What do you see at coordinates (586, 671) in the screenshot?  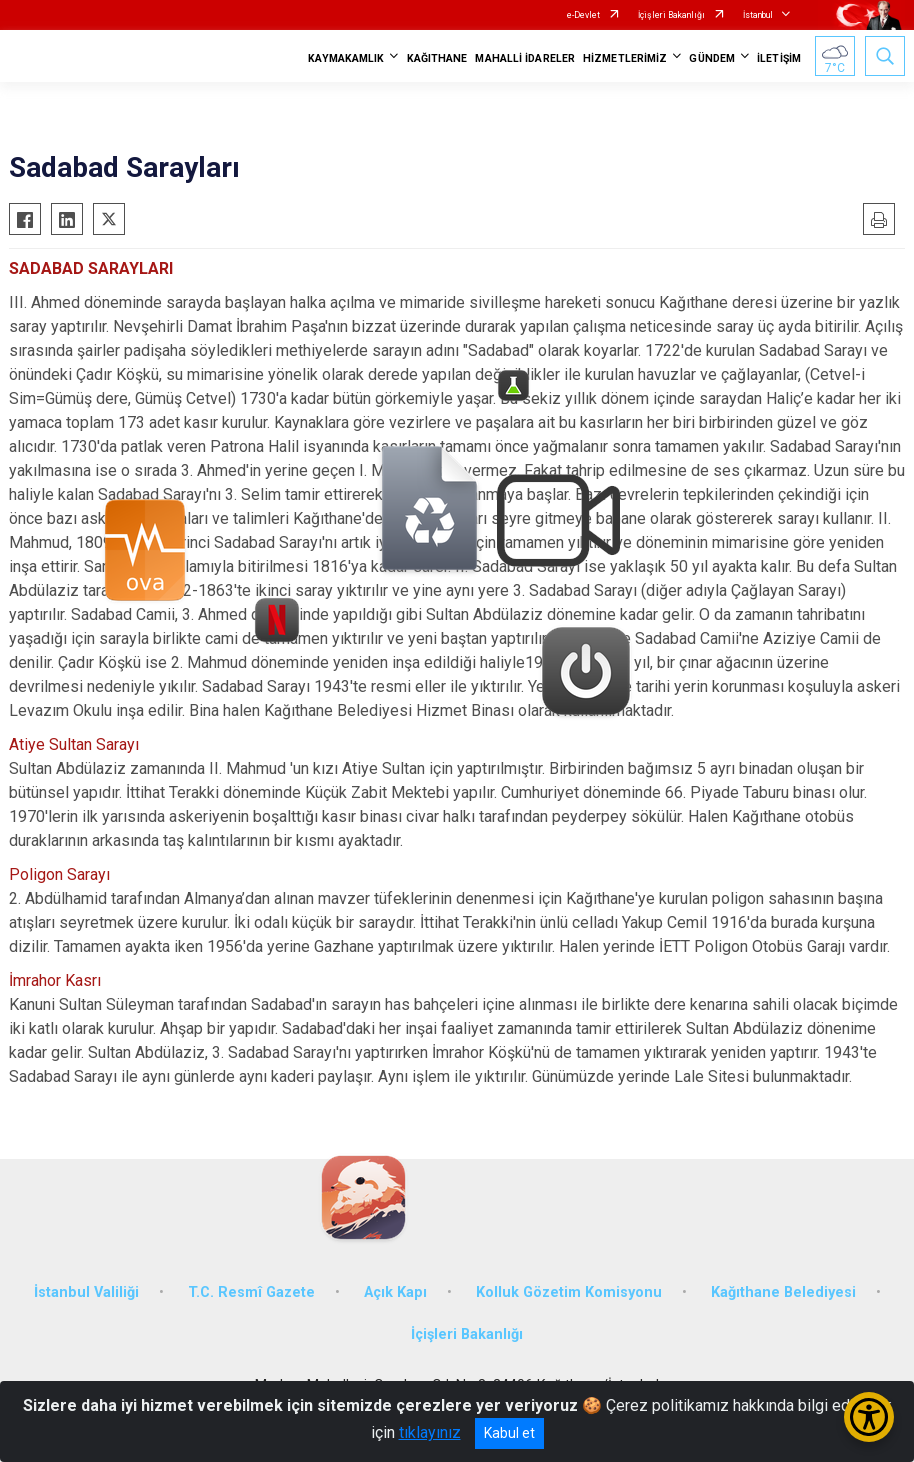 I see `open session or power settings` at bounding box center [586, 671].